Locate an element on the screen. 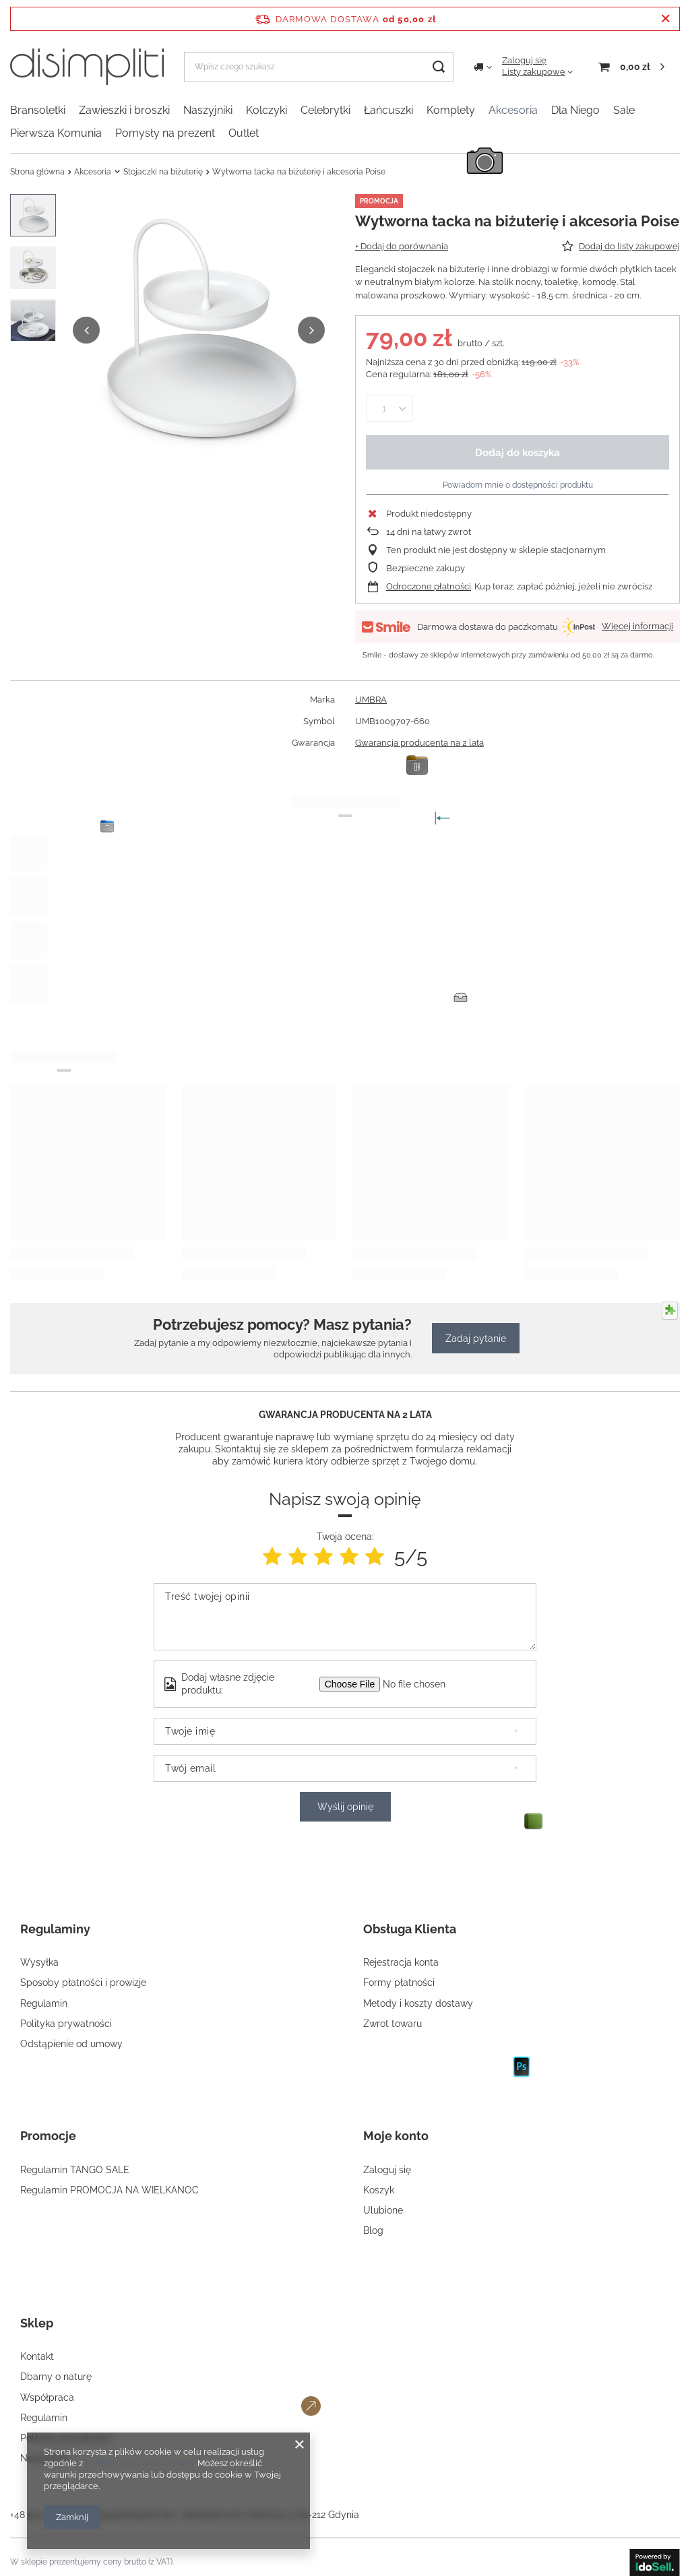 Image resolution: width=690 pixels, height=2576 pixels. access the desktop folder is located at coordinates (533, 1820).